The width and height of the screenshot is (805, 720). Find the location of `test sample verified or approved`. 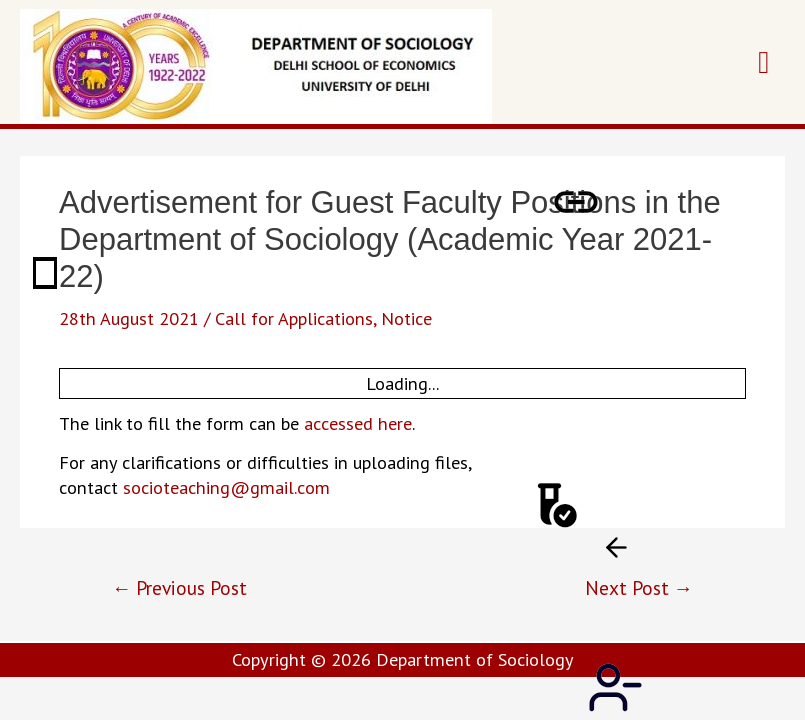

test sample verified or approved is located at coordinates (556, 504).